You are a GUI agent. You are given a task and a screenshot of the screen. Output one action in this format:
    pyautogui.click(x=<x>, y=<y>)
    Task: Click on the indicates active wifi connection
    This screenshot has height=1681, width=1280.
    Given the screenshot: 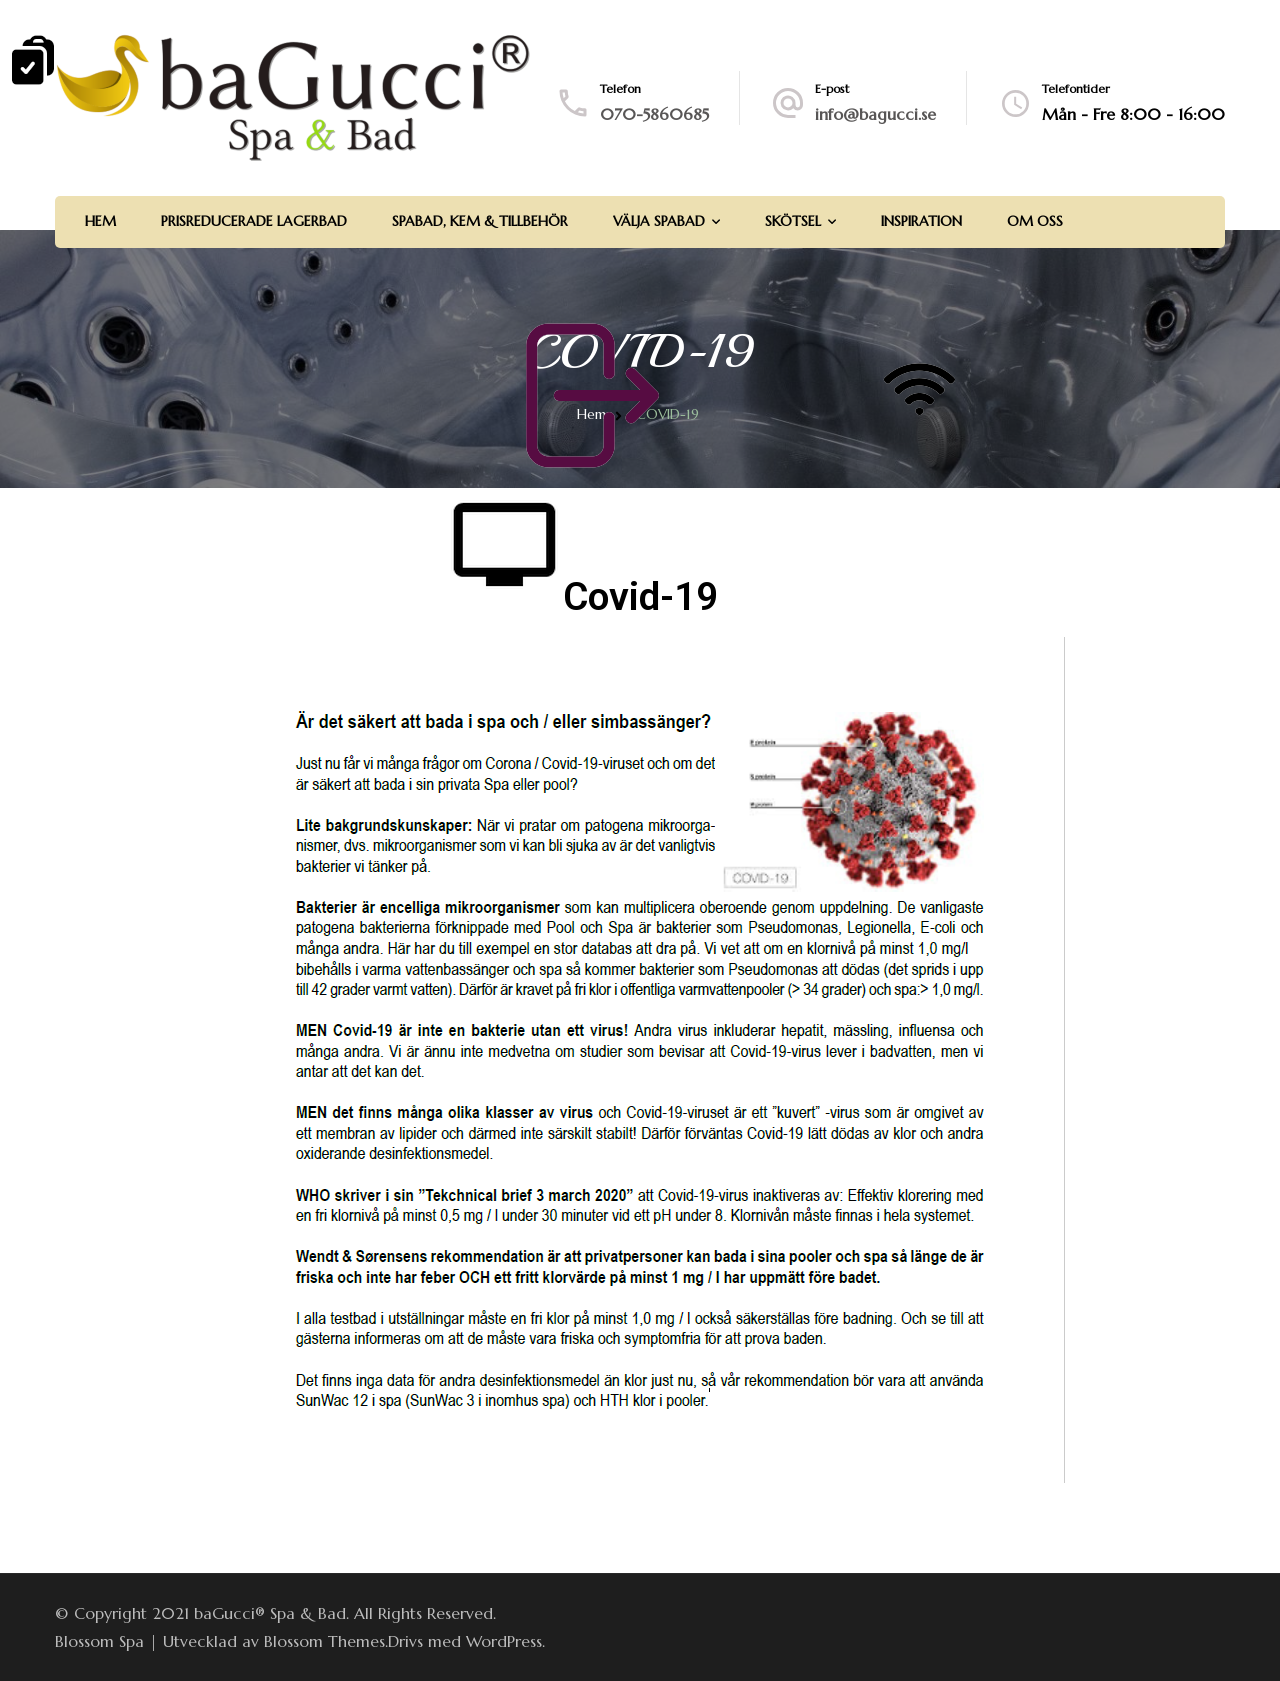 What is the action you would take?
    pyautogui.click(x=919, y=390)
    